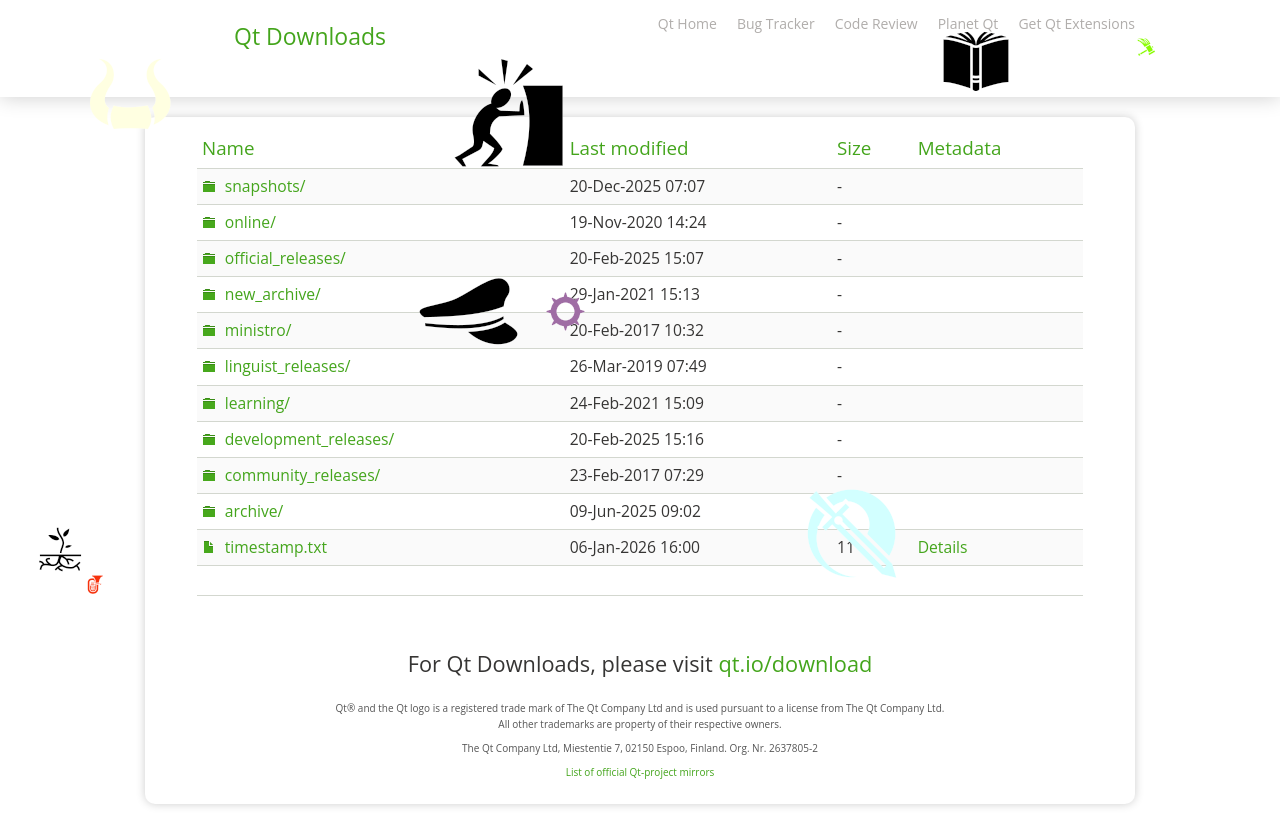 The width and height of the screenshot is (1280, 824). Describe the element at coordinates (565, 311) in the screenshot. I see `spikeball game or sports activity` at that location.